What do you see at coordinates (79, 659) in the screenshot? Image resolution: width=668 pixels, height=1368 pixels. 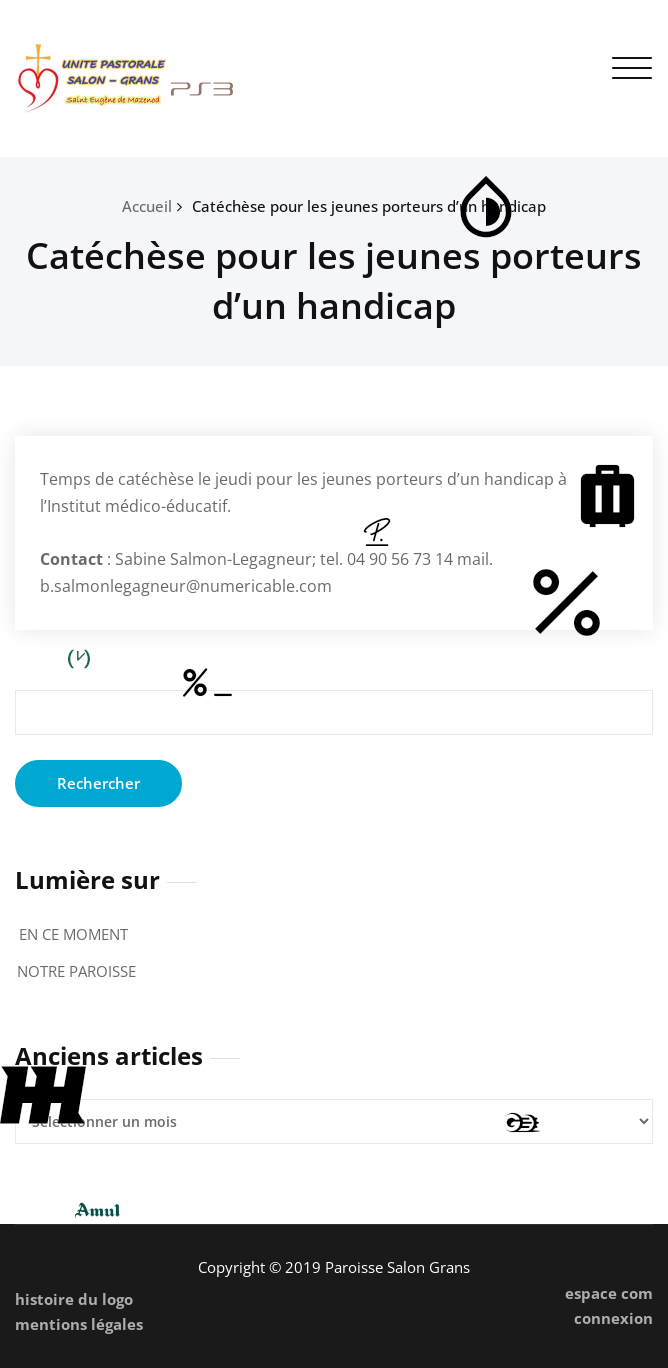 I see `date-fns javascript library logo` at bounding box center [79, 659].